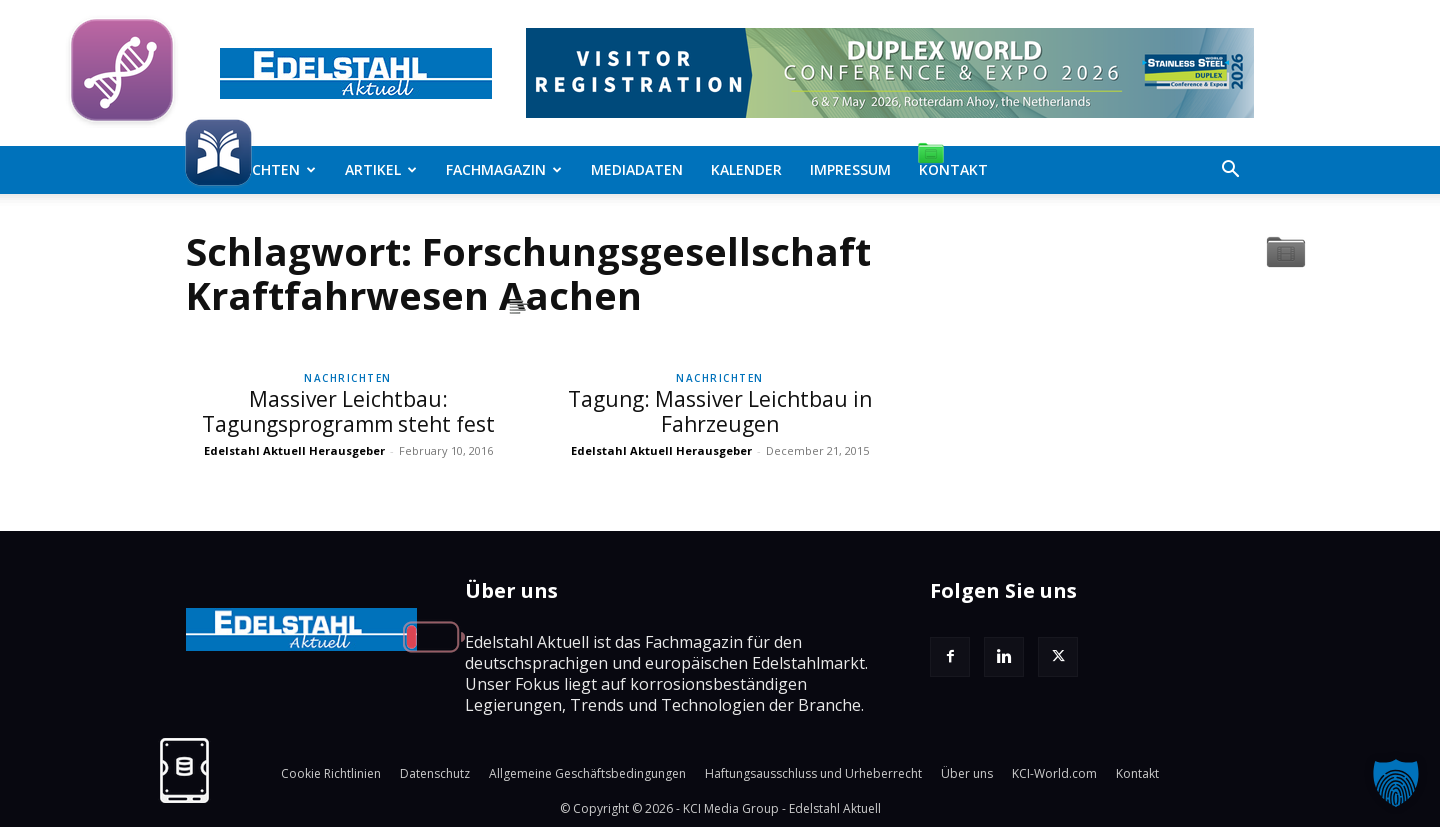  What do you see at coordinates (122, 70) in the screenshot?
I see `open science and education applications` at bounding box center [122, 70].